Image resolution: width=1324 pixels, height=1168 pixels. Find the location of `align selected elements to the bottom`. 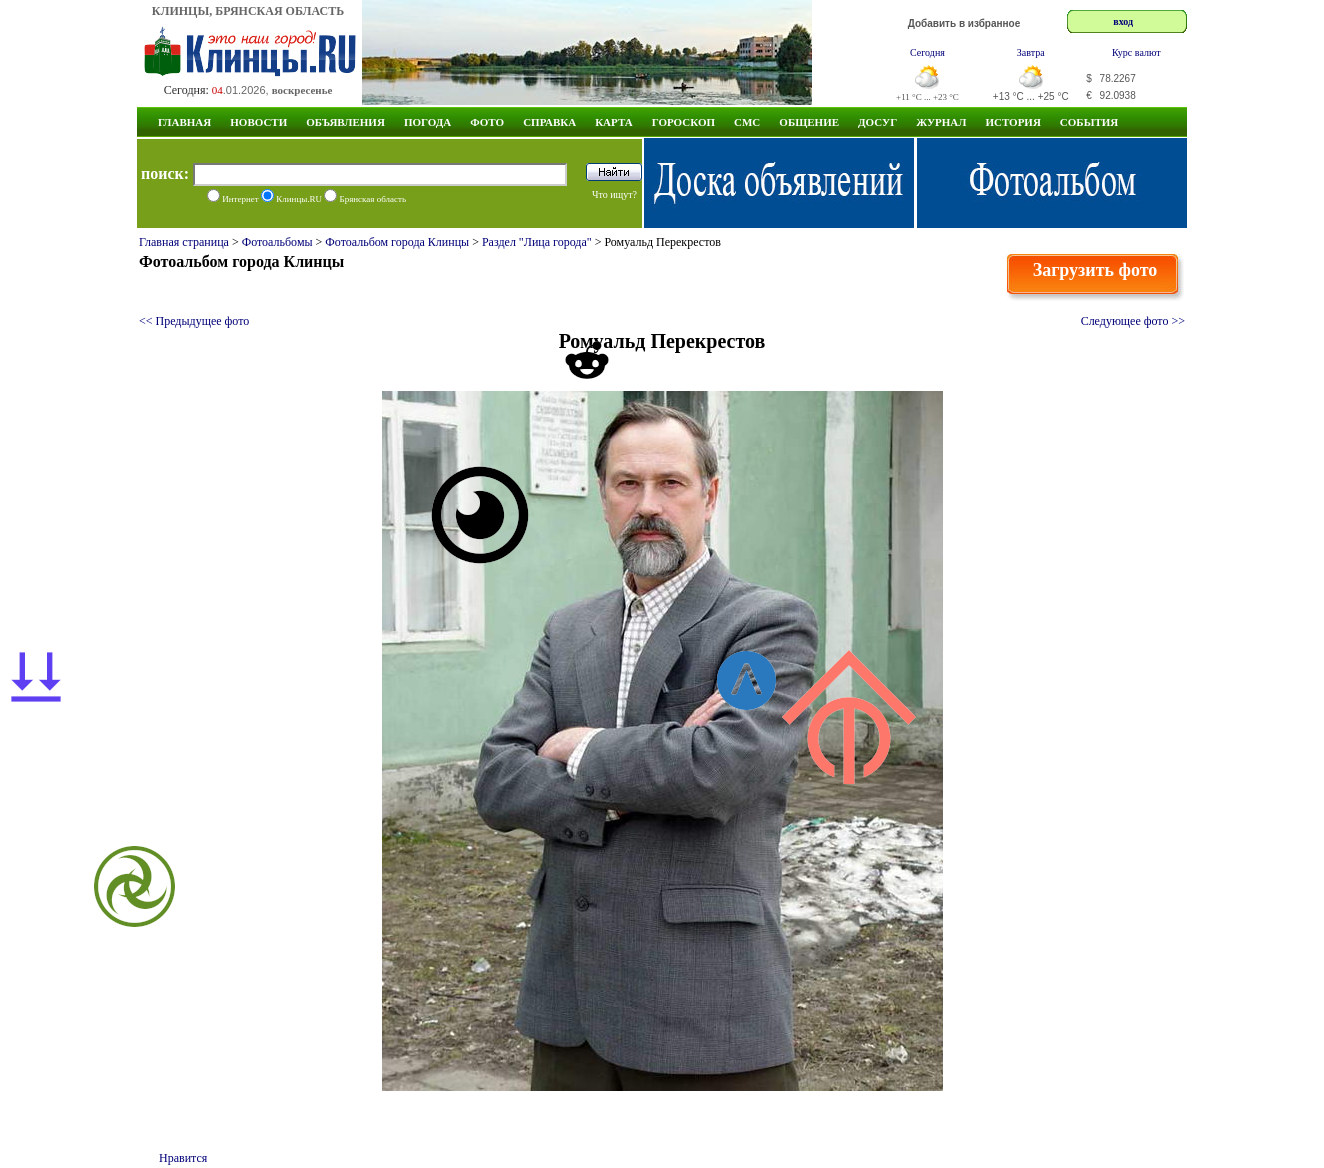

align selected elements to the bottom is located at coordinates (36, 677).